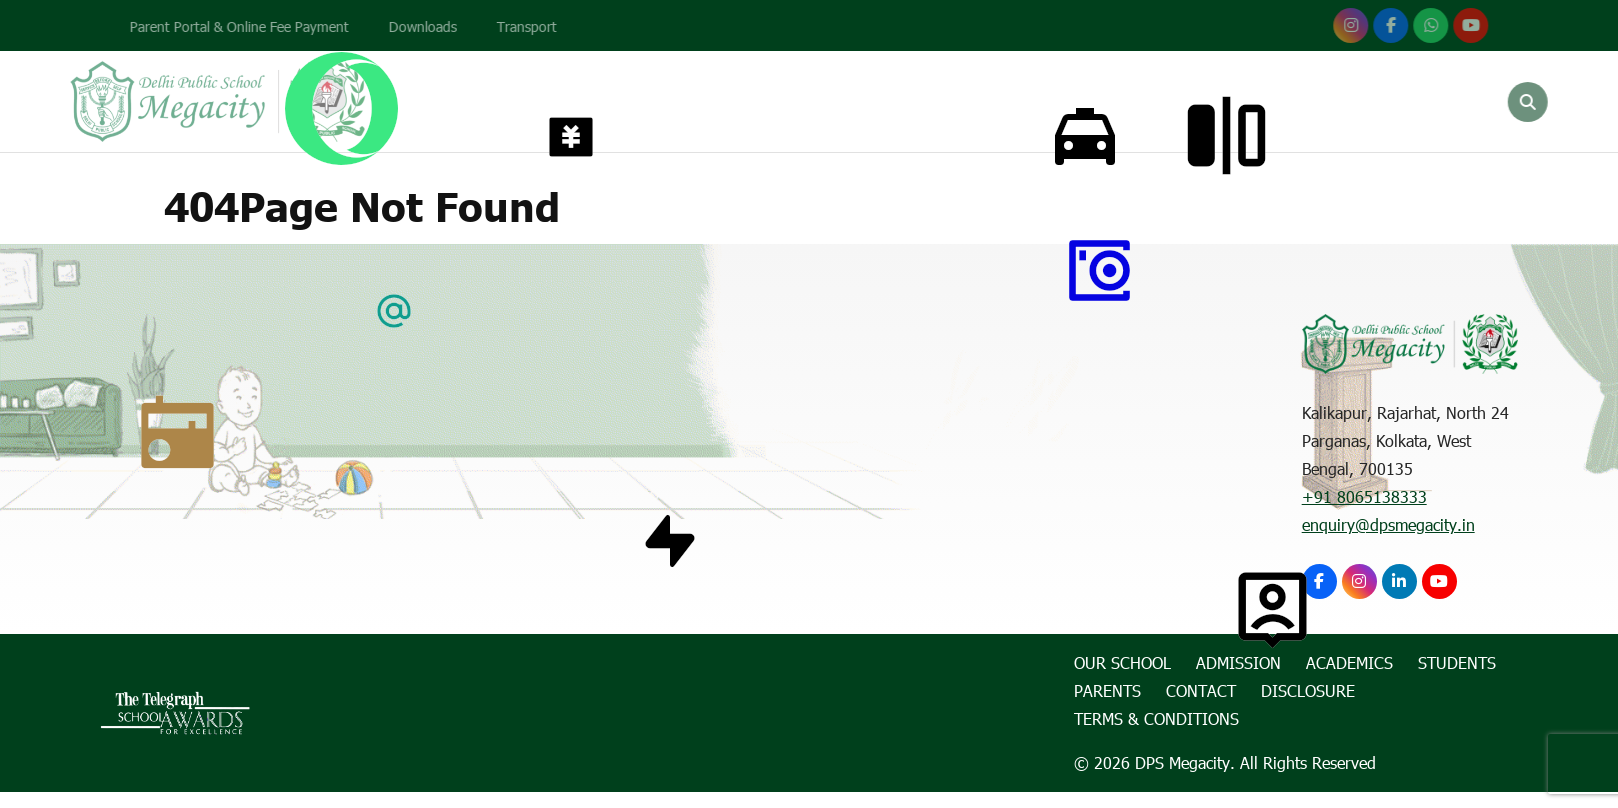 The width and height of the screenshot is (1618, 808). What do you see at coordinates (177, 435) in the screenshot?
I see `listen to radio or audio broadcasts` at bounding box center [177, 435].